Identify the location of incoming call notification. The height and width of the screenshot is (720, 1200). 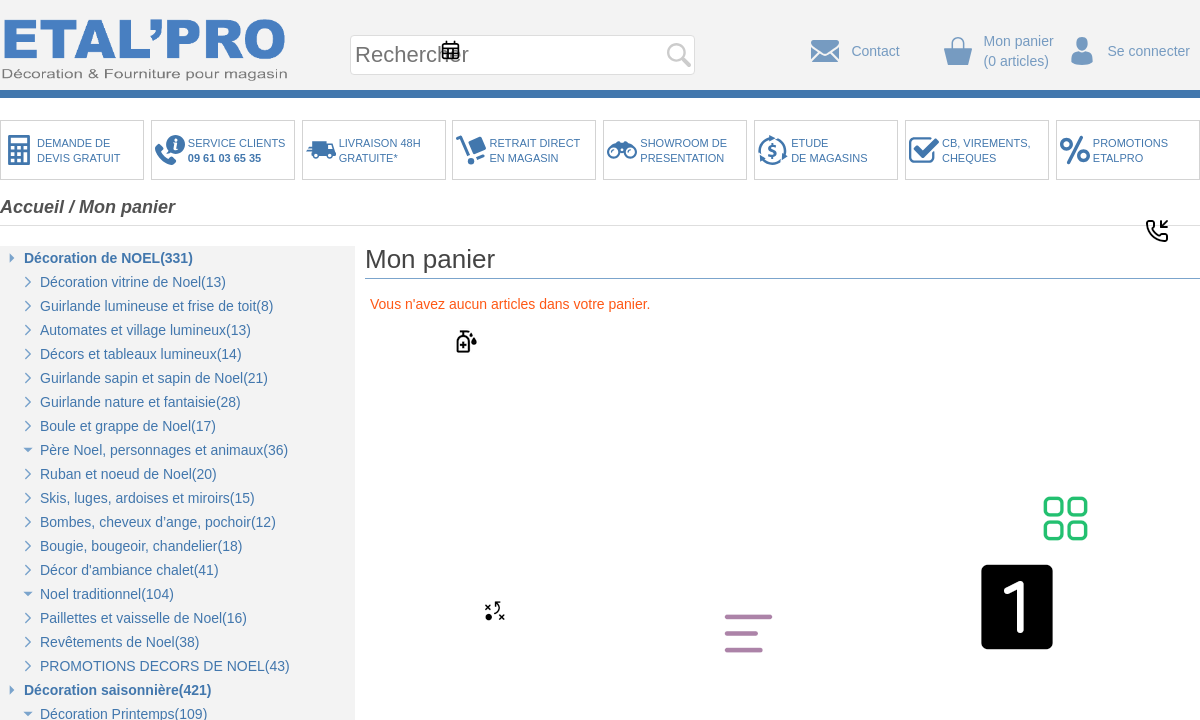
(1157, 231).